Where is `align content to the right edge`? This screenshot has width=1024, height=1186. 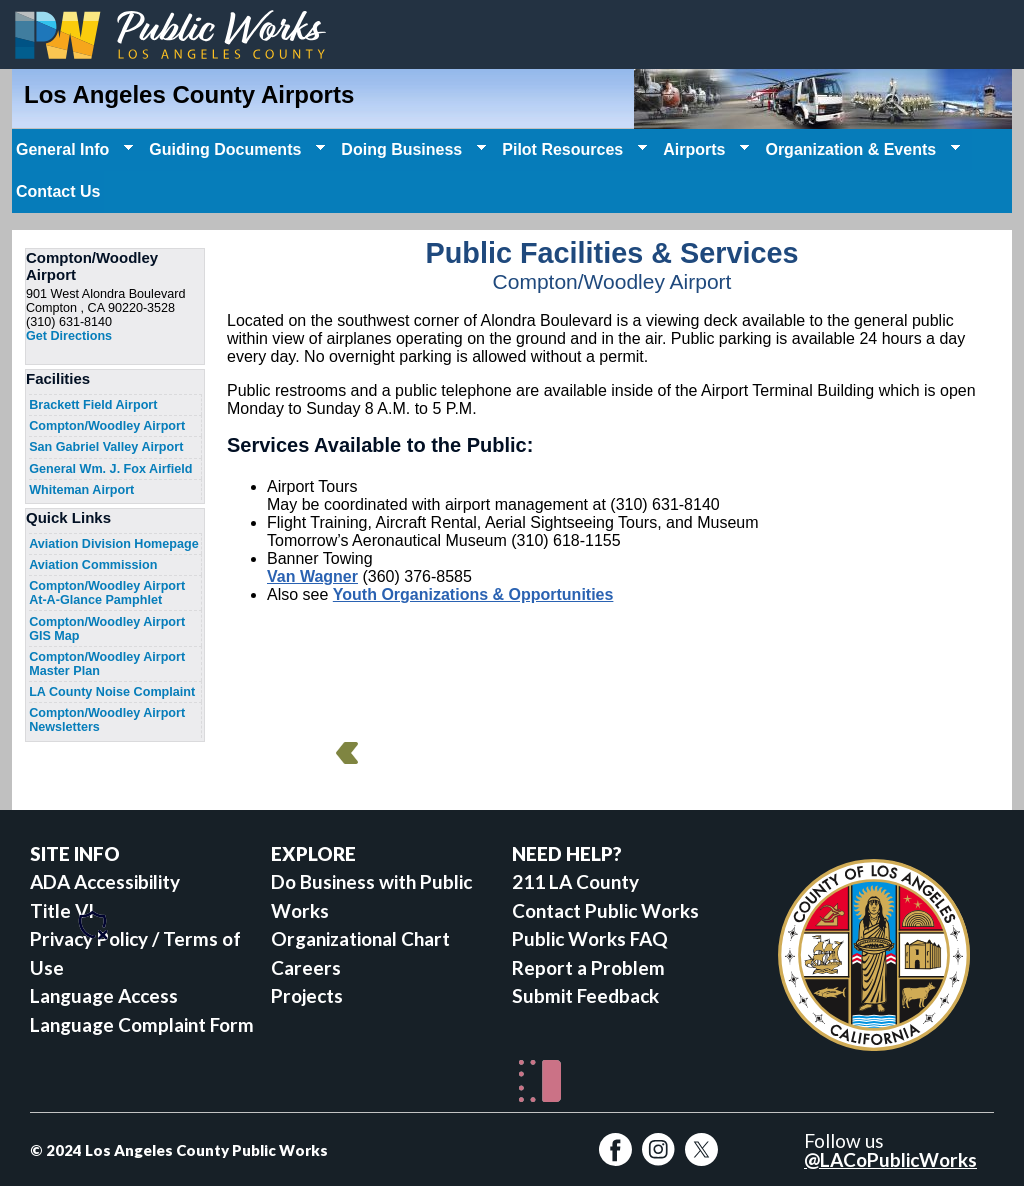
align content to the right edge is located at coordinates (540, 1081).